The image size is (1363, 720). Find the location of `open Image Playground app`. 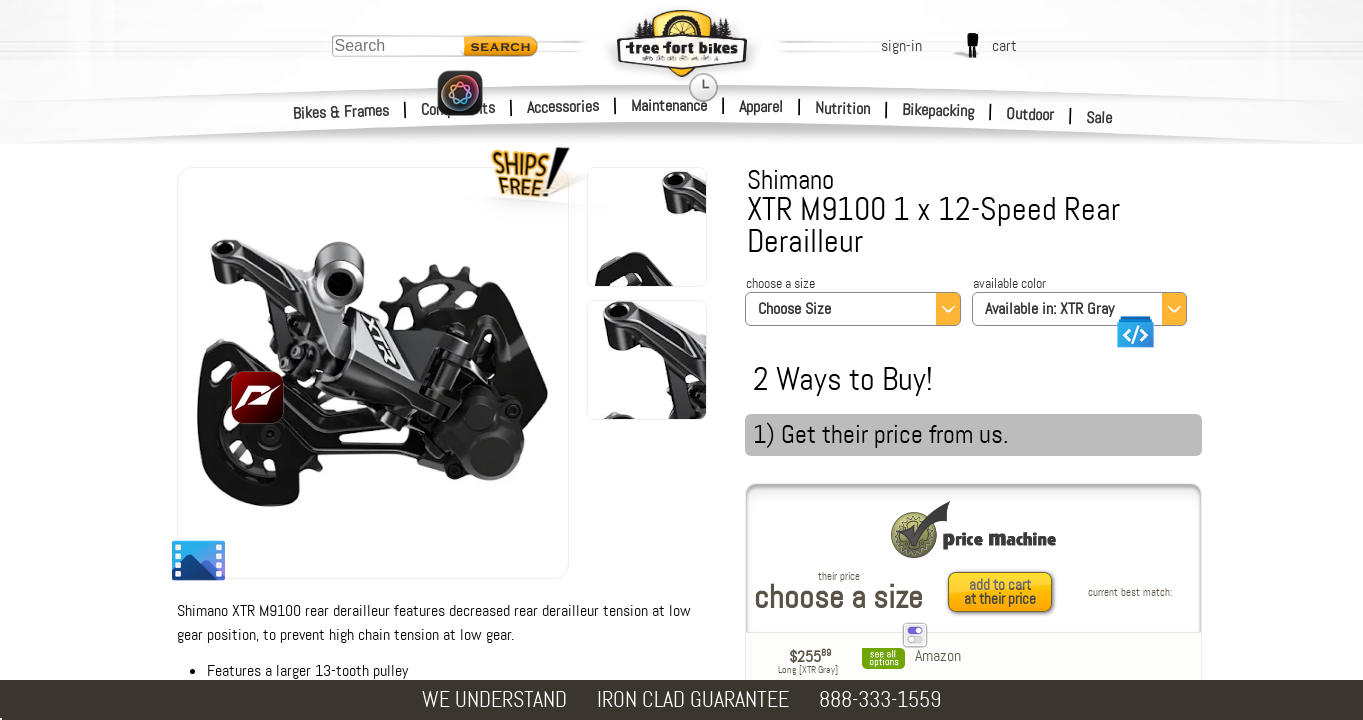

open Image Playground app is located at coordinates (460, 93).